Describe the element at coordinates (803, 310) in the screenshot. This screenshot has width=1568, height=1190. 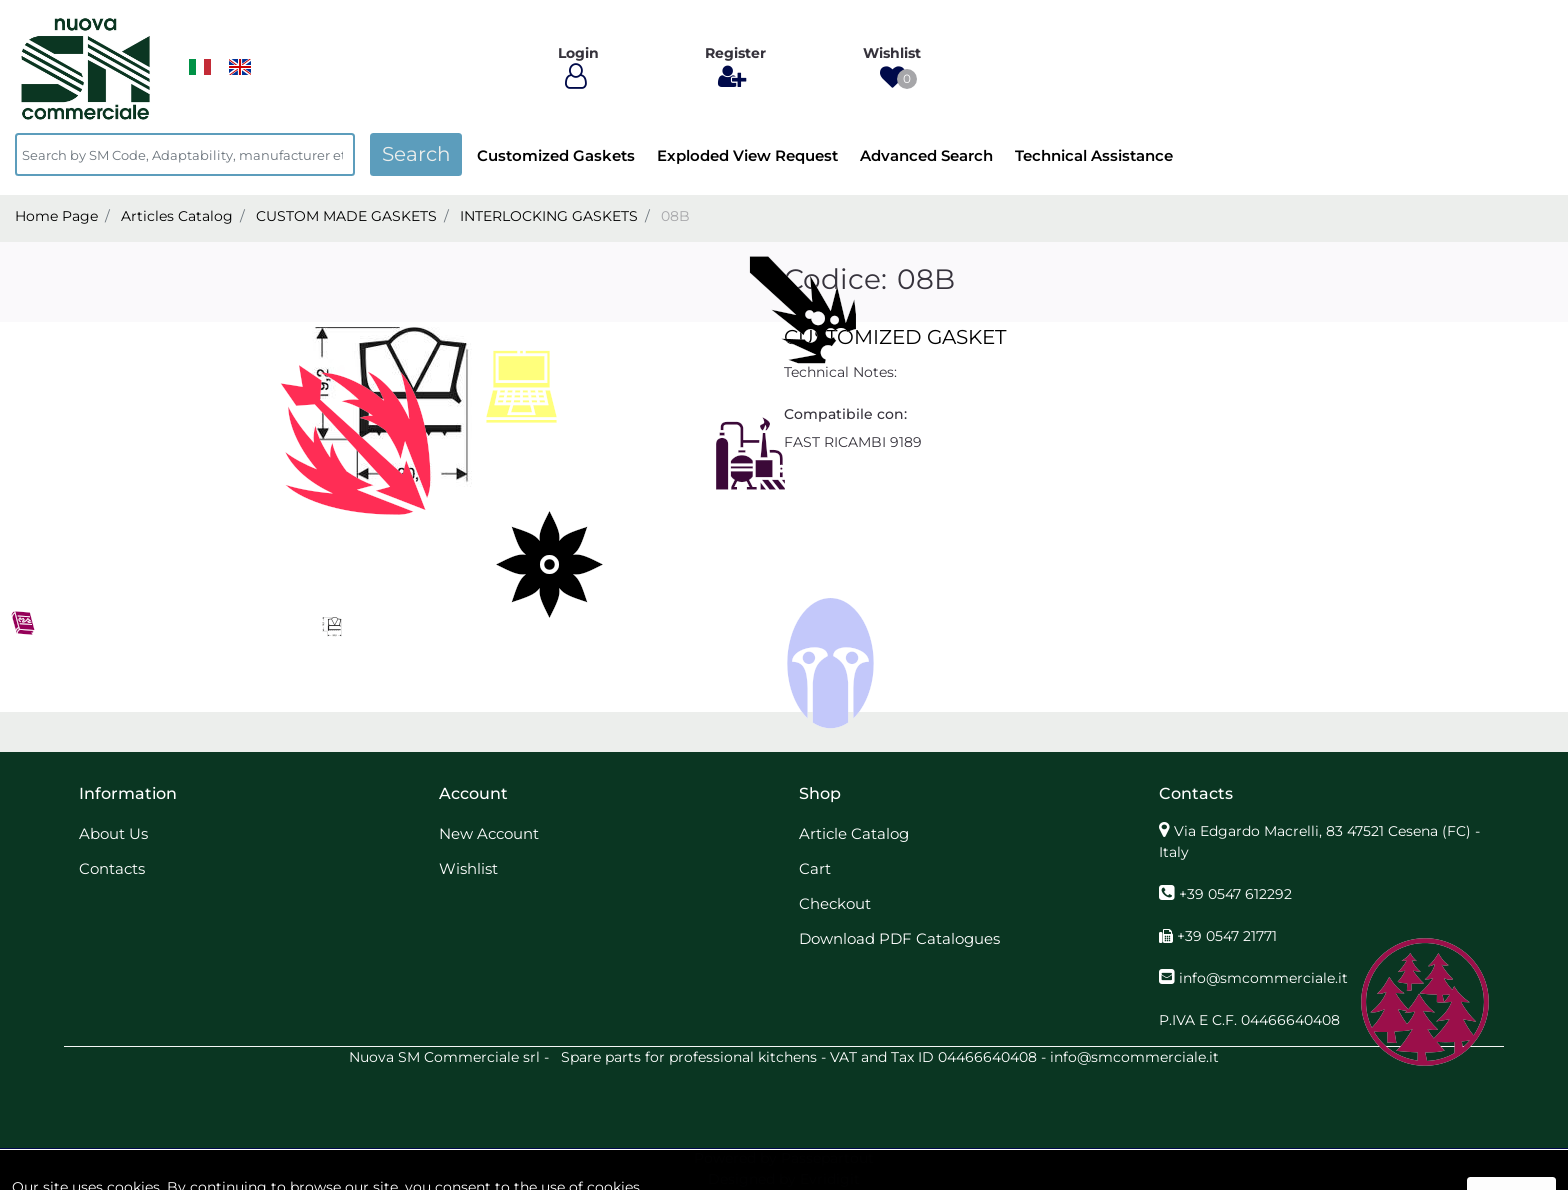
I see `activate a beam or energy attack` at that location.